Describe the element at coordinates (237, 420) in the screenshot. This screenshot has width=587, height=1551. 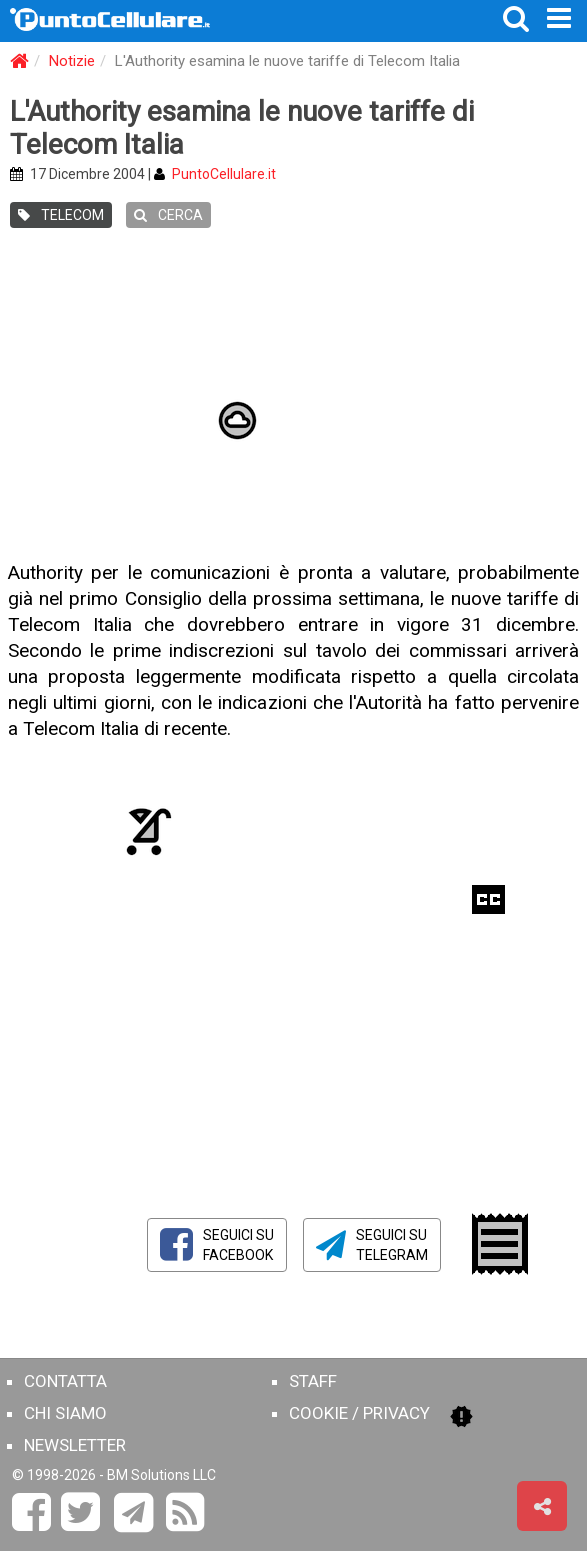
I see `access cloud storage` at that location.